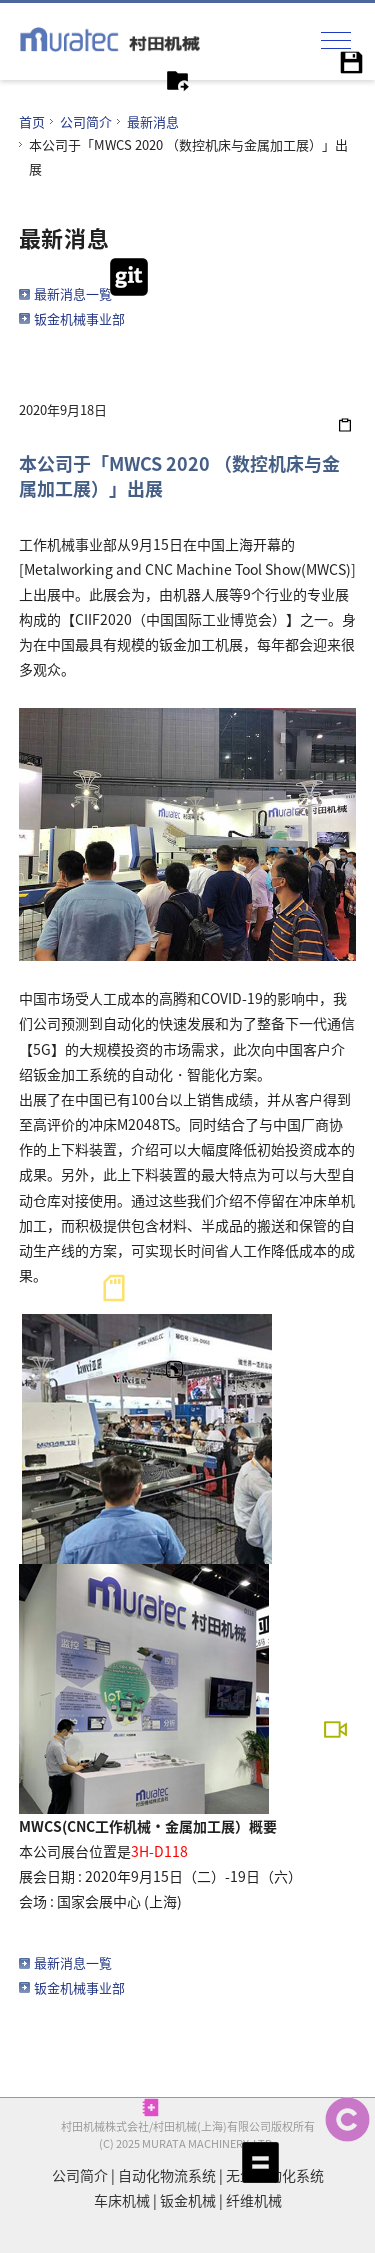  I want to click on save current file or document, so click(351, 62).